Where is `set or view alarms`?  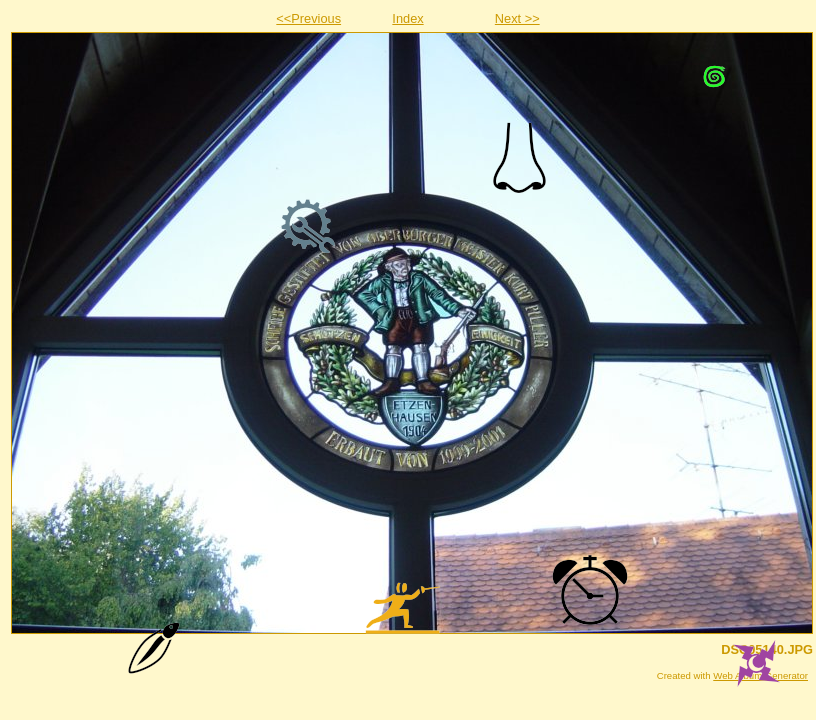
set or view alarms is located at coordinates (590, 590).